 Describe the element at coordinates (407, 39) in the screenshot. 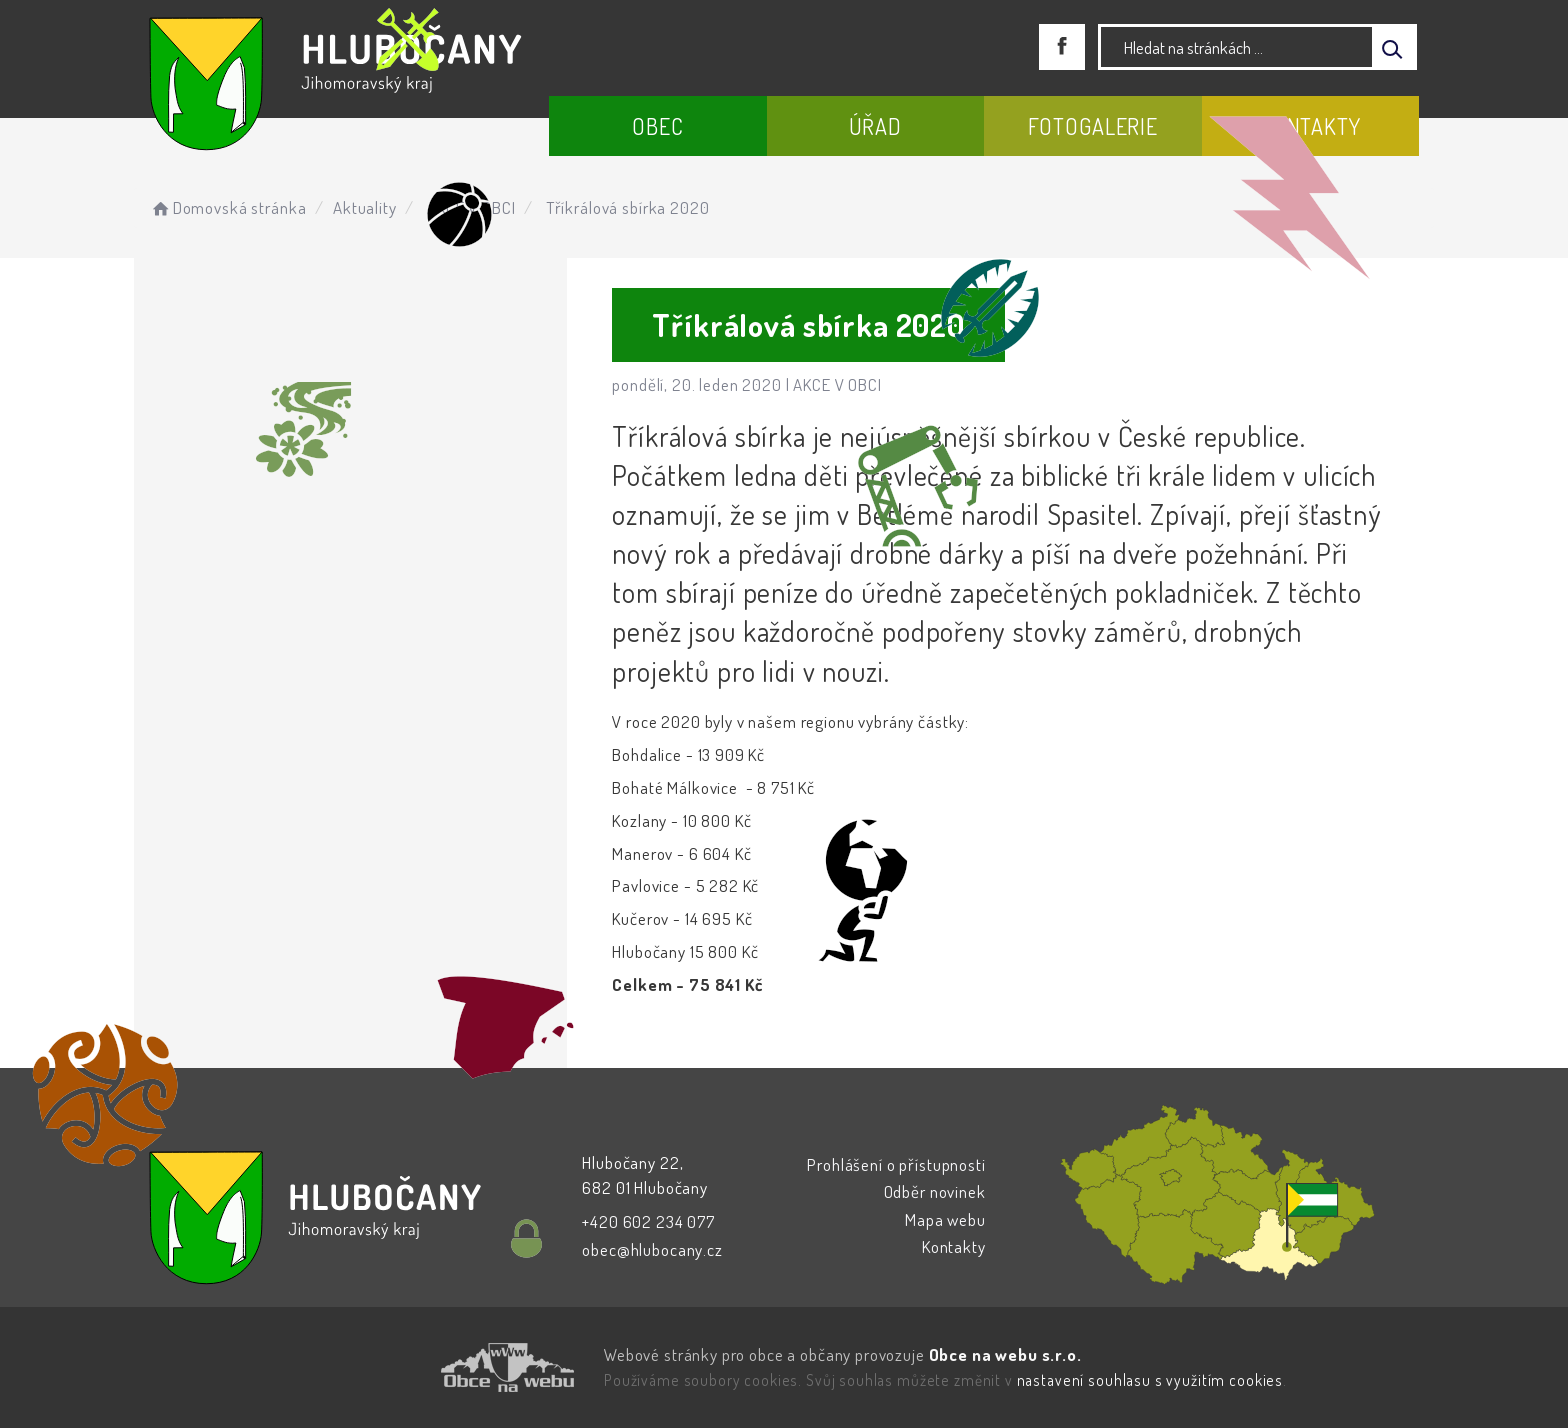

I see `access combat or adventure tools` at that location.